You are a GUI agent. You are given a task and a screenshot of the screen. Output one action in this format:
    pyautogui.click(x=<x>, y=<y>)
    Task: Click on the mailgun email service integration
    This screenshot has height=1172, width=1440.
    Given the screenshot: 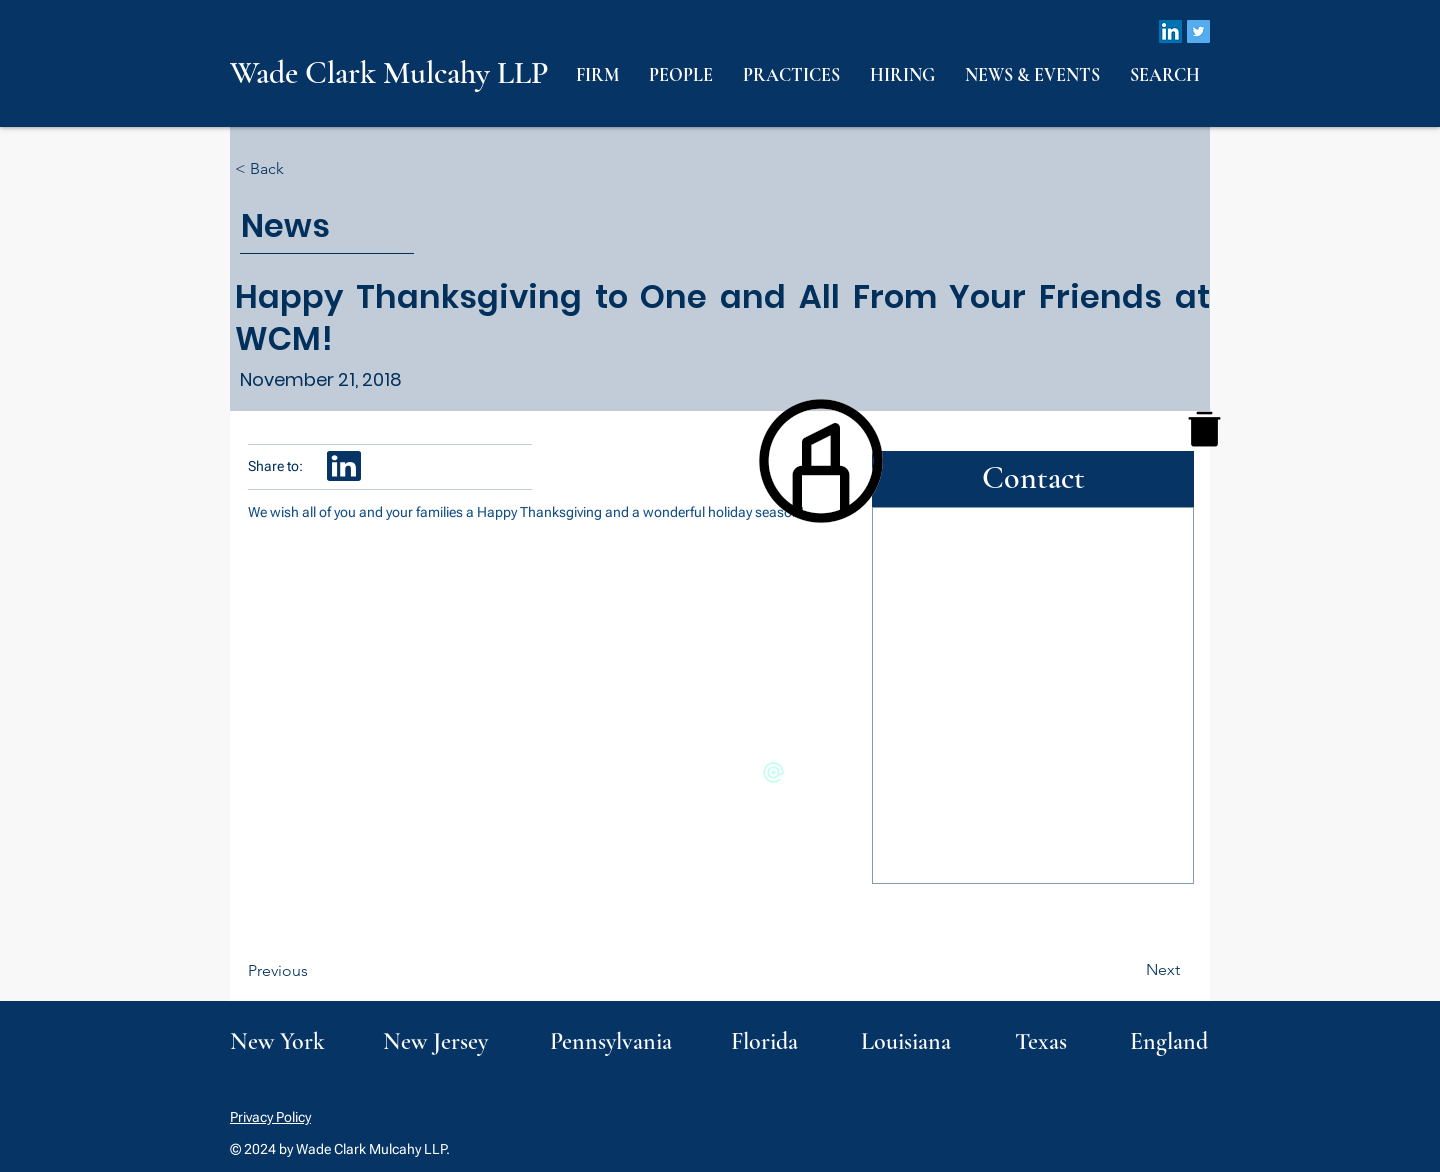 What is the action you would take?
    pyautogui.click(x=773, y=772)
    